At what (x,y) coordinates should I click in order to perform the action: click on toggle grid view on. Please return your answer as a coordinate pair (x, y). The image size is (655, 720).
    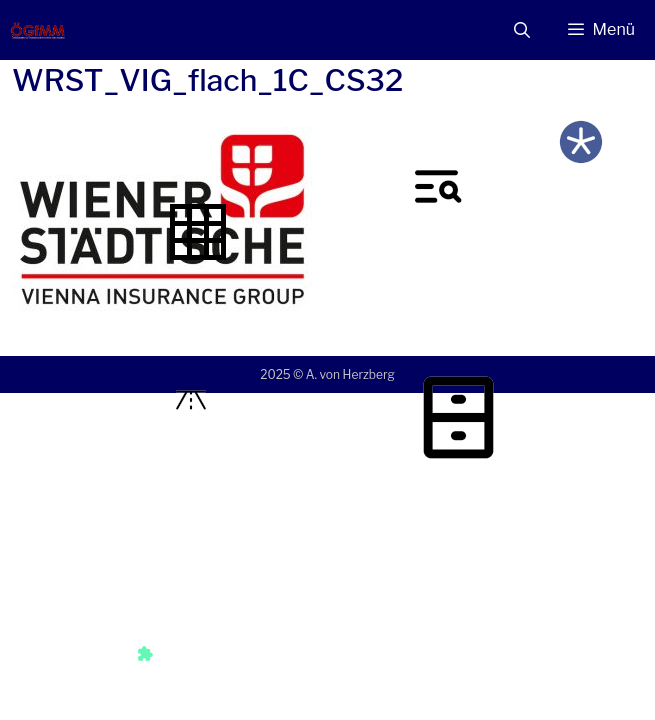
    Looking at the image, I should click on (198, 232).